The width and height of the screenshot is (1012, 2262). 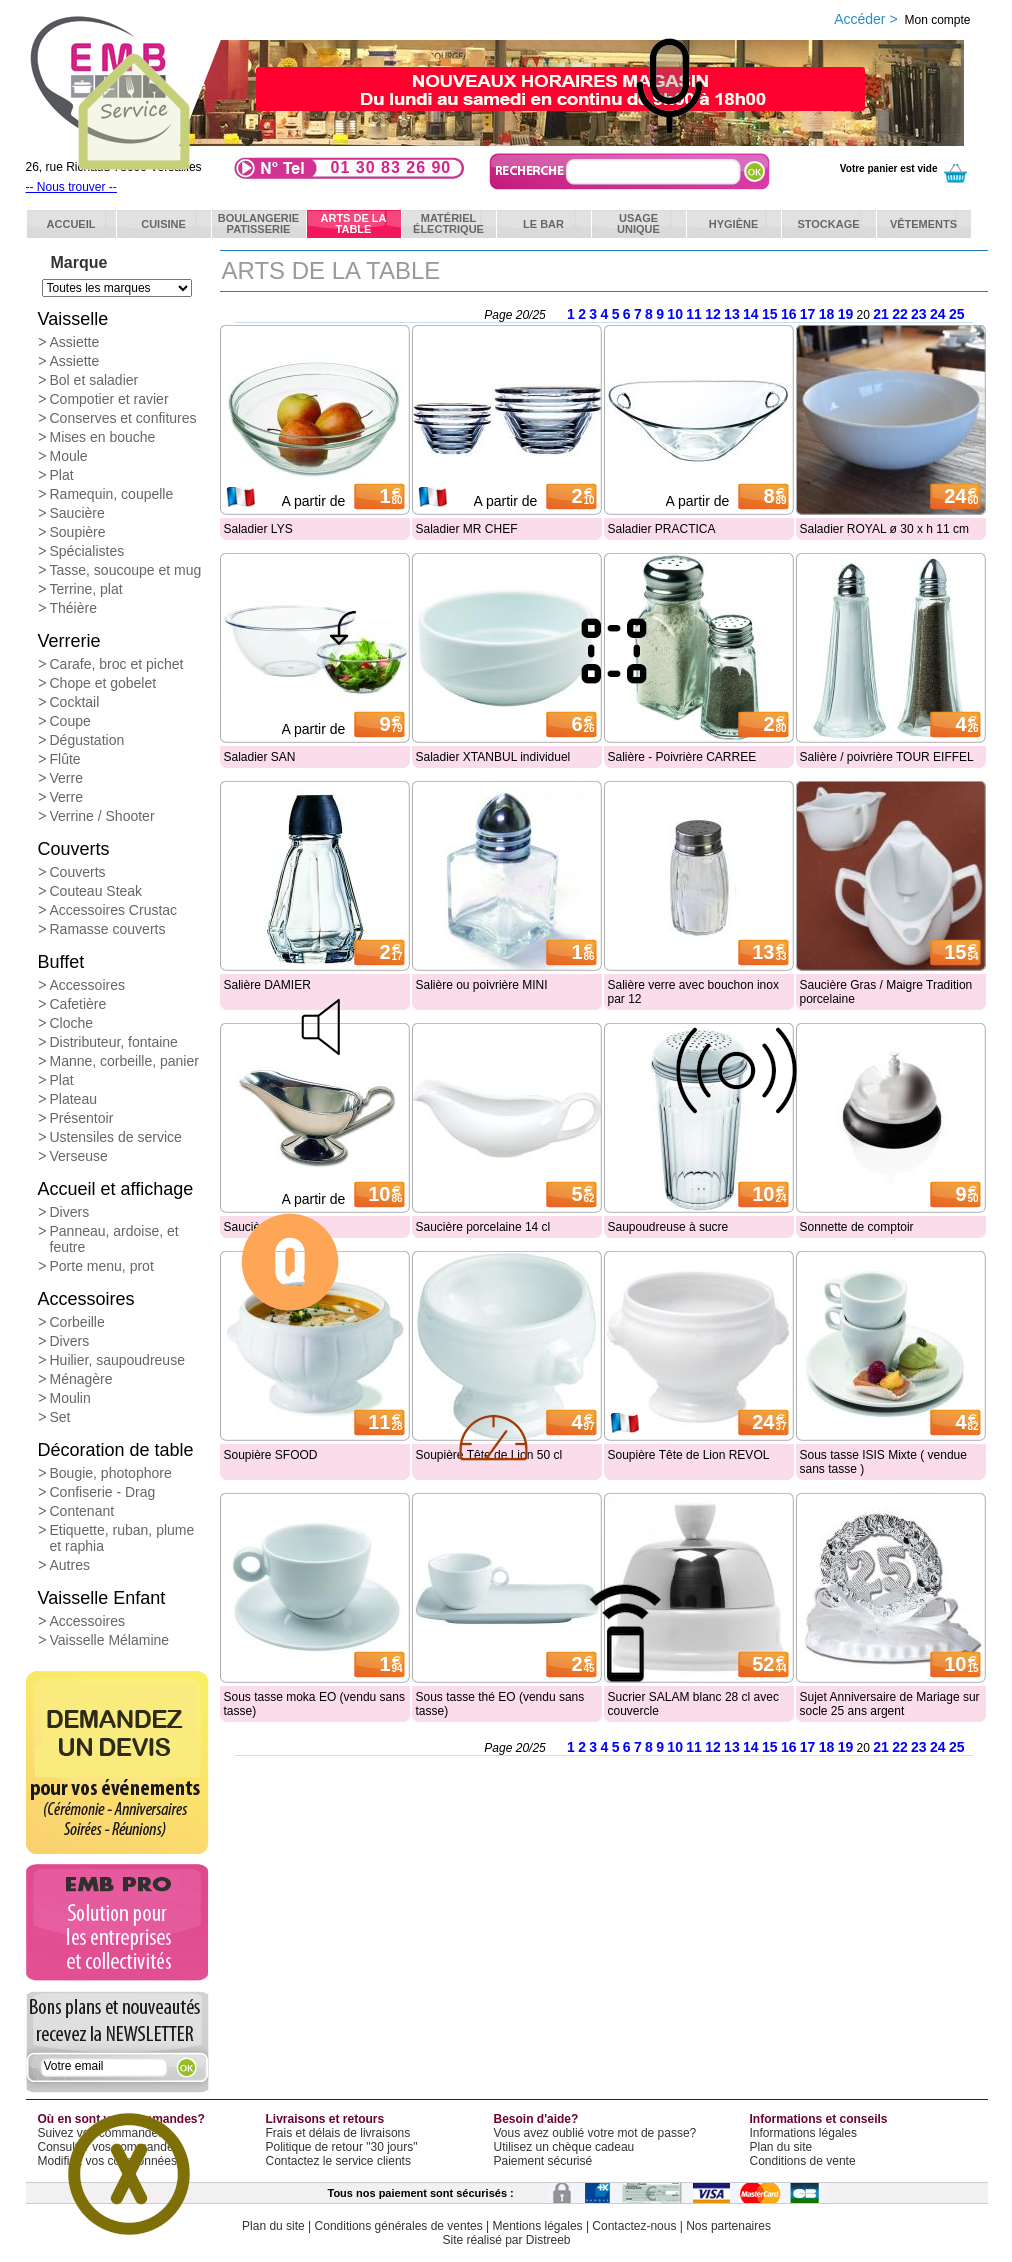 What do you see at coordinates (129, 2174) in the screenshot?
I see `close or cancel an action` at bounding box center [129, 2174].